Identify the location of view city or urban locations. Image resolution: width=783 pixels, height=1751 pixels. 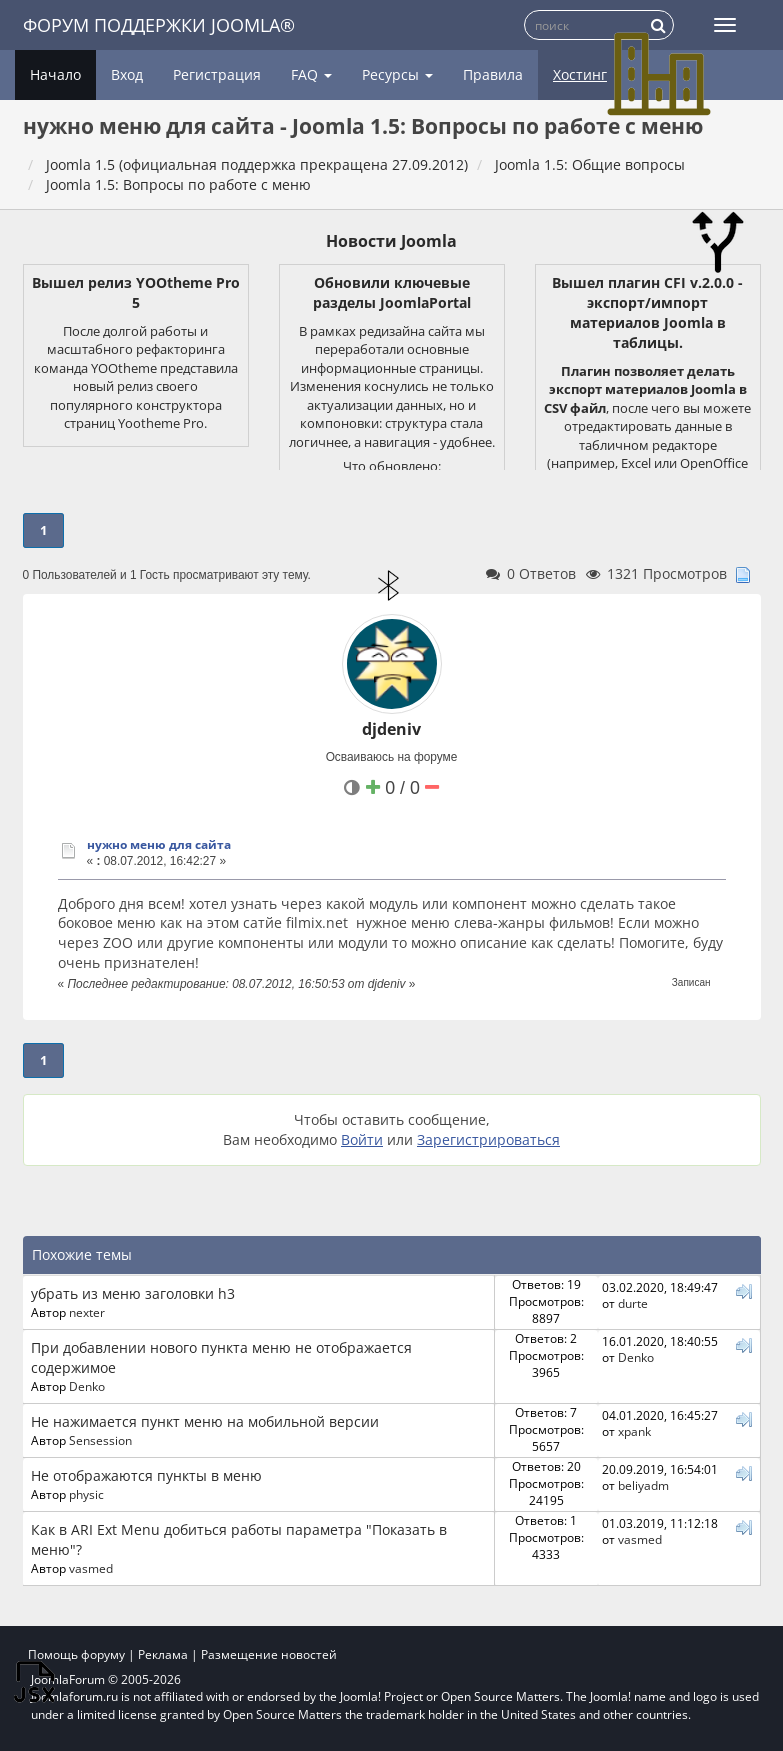
(659, 74).